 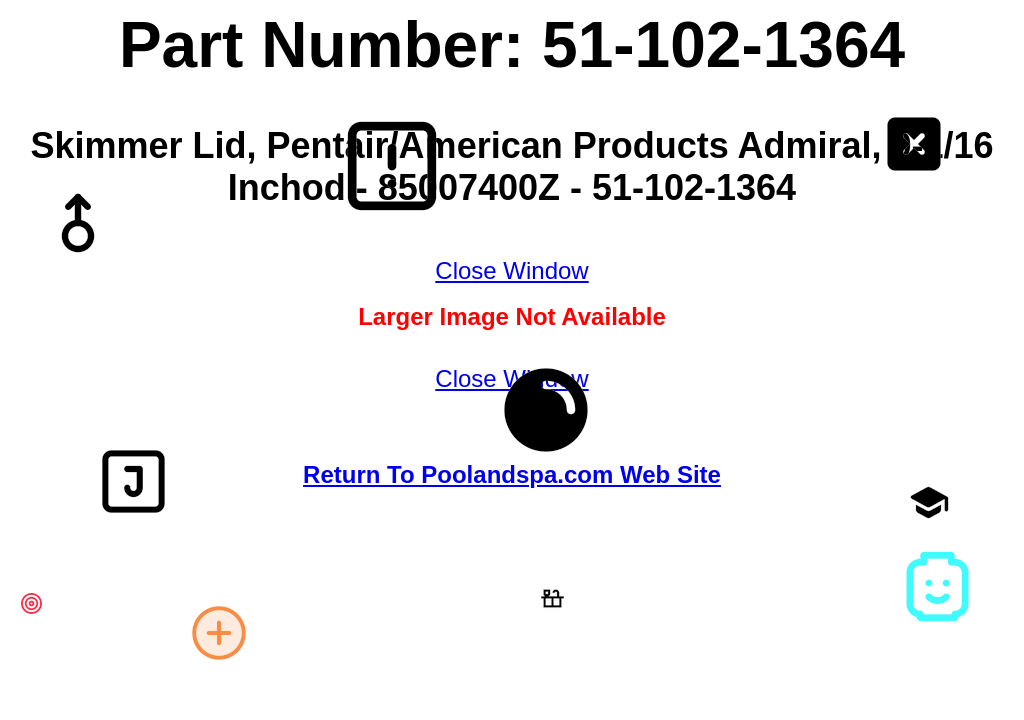 What do you see at coordinates (31, 603) in the screenshot?
I see `set a goal or target` at bounding box center [31, 603].